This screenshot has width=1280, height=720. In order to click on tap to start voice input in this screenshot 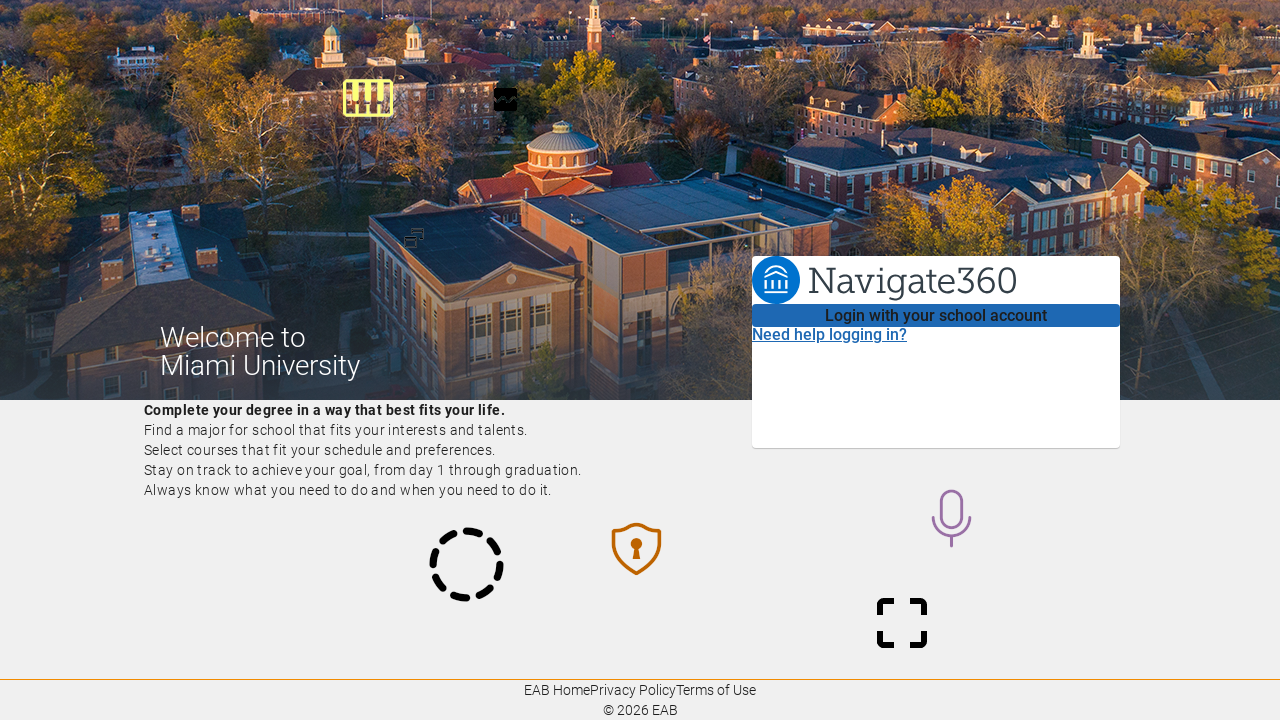, I will do `click(951, 517)`.